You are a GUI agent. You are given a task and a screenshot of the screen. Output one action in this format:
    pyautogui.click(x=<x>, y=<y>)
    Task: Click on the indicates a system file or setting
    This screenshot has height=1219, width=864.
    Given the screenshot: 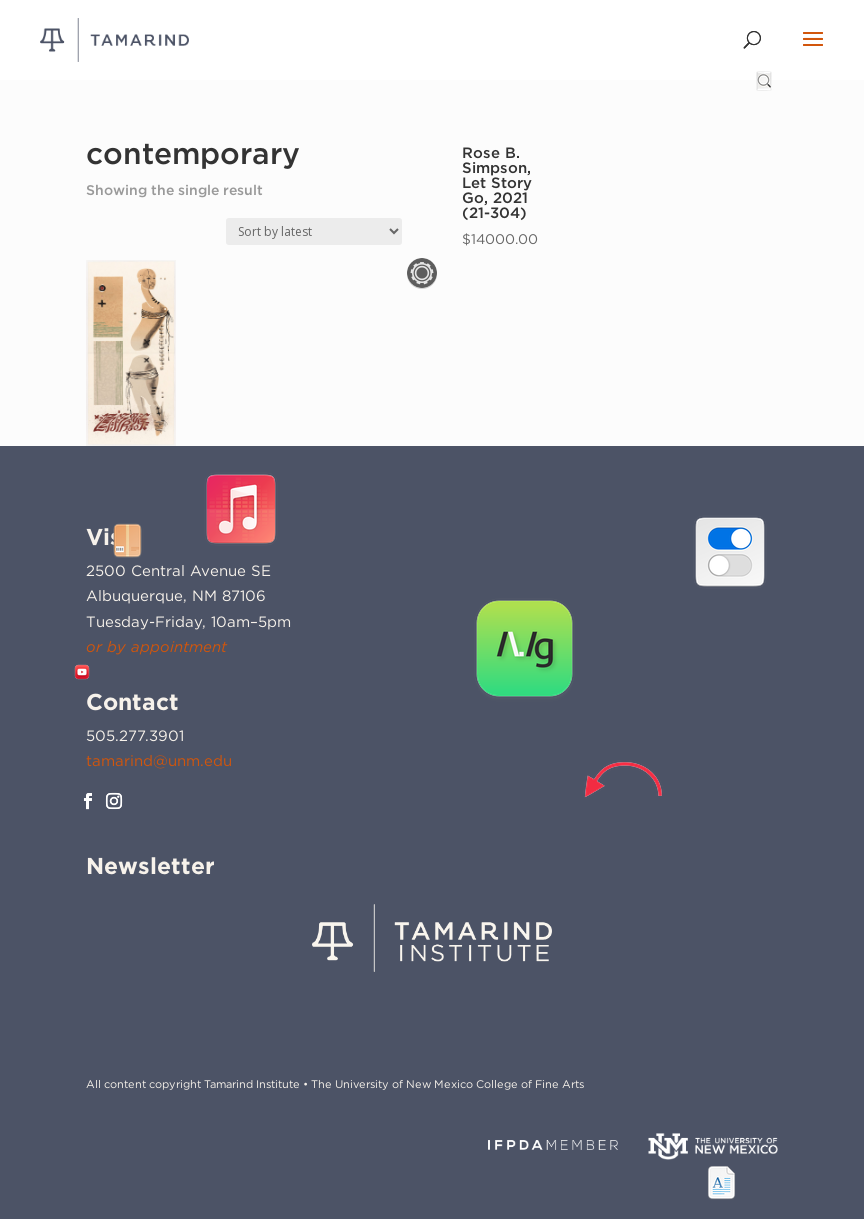 What is the action you would take?
    pyautogui.click(x=422, y=273)
    